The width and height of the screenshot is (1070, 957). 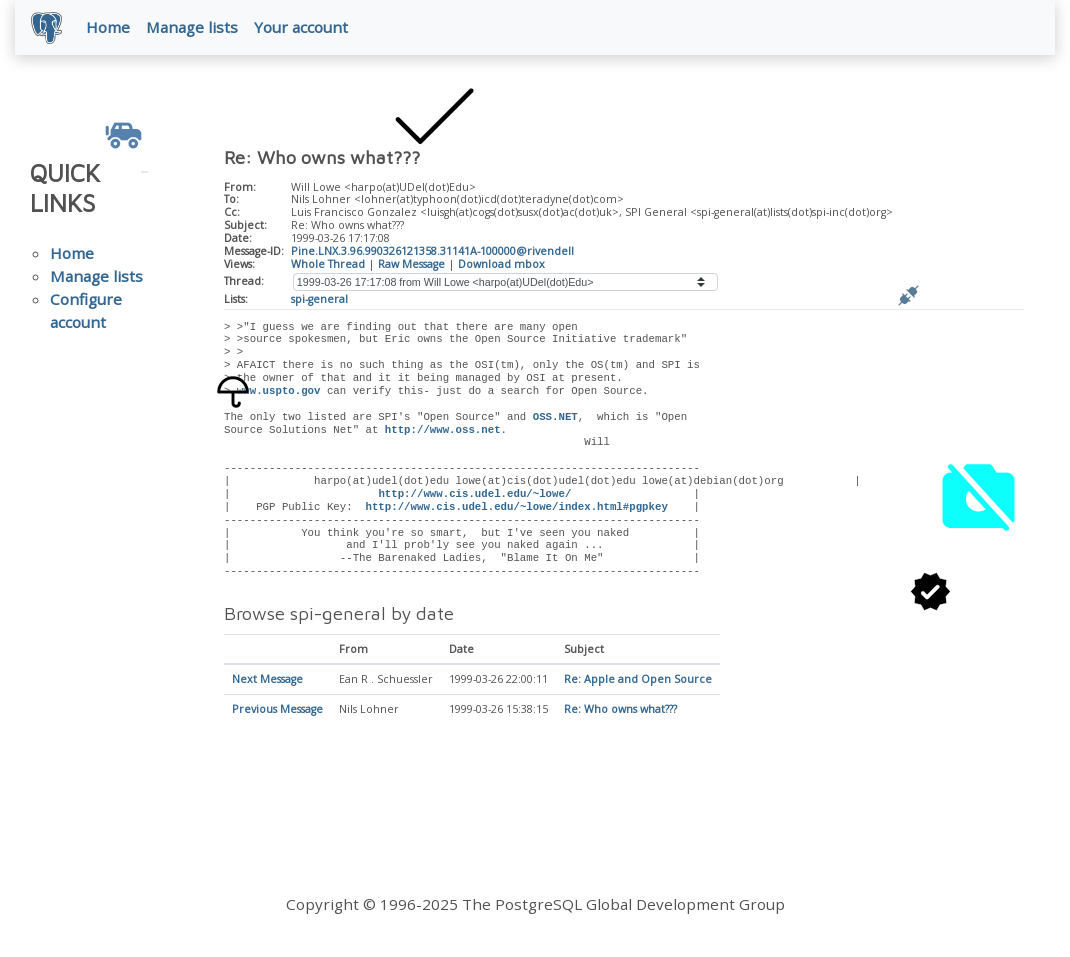 I want to click on view weather protection or rain forecast, so click(x=233, y=392).